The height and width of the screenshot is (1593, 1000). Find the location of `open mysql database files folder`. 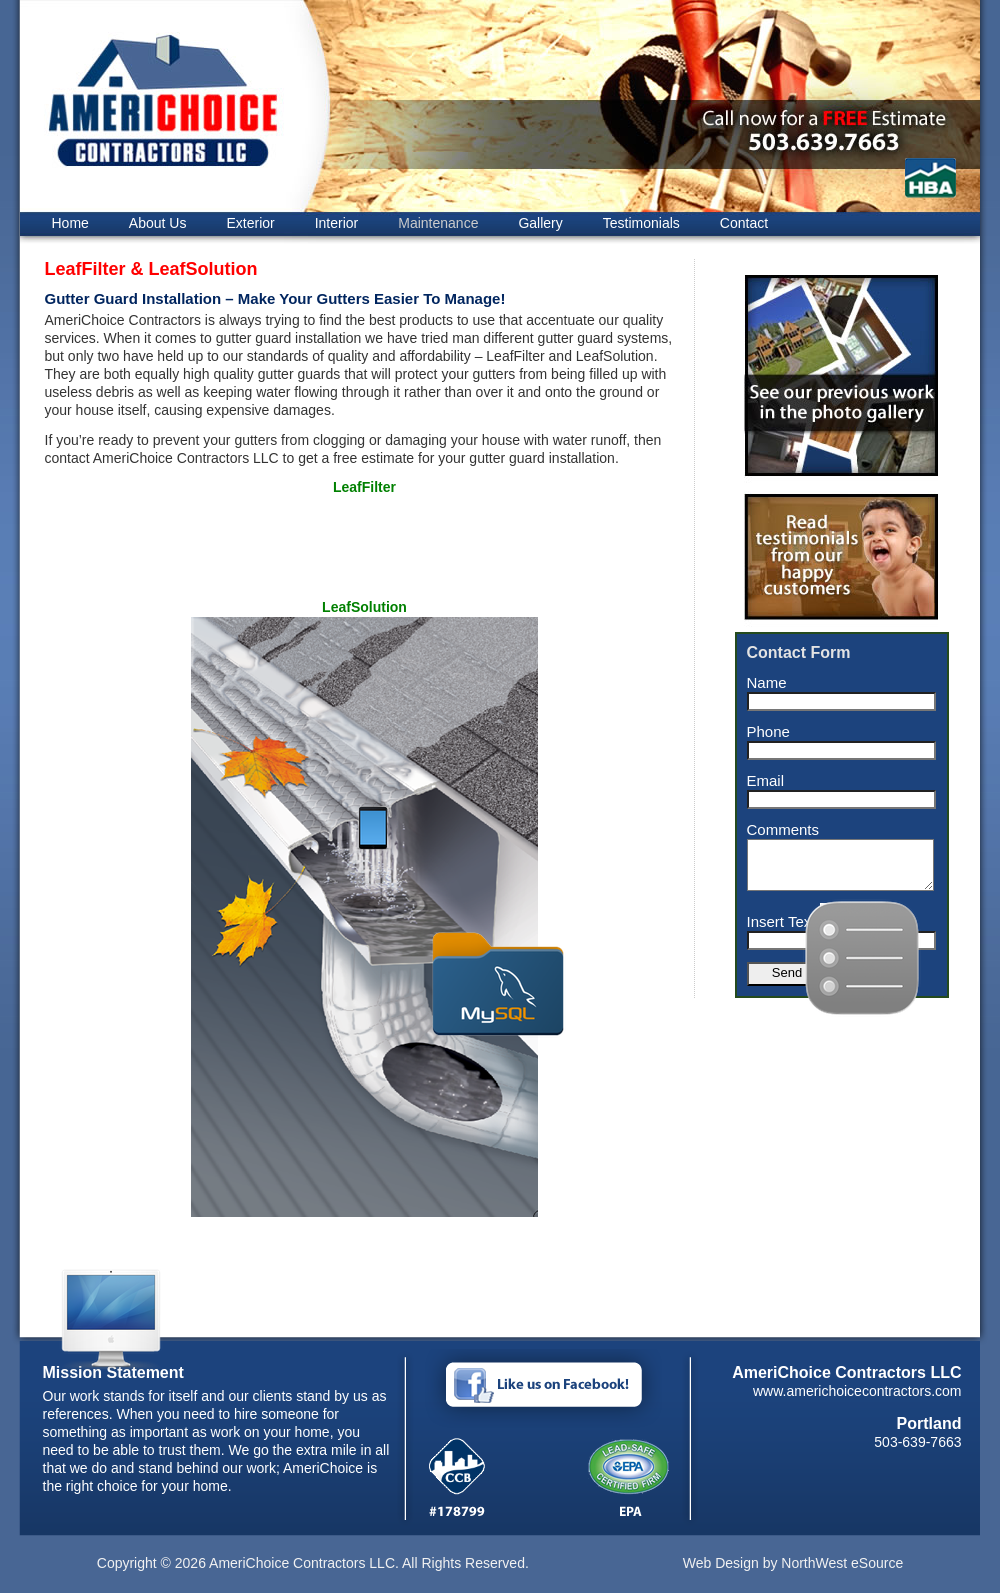

open mysql database files folder is located at coordinates (497, 987).